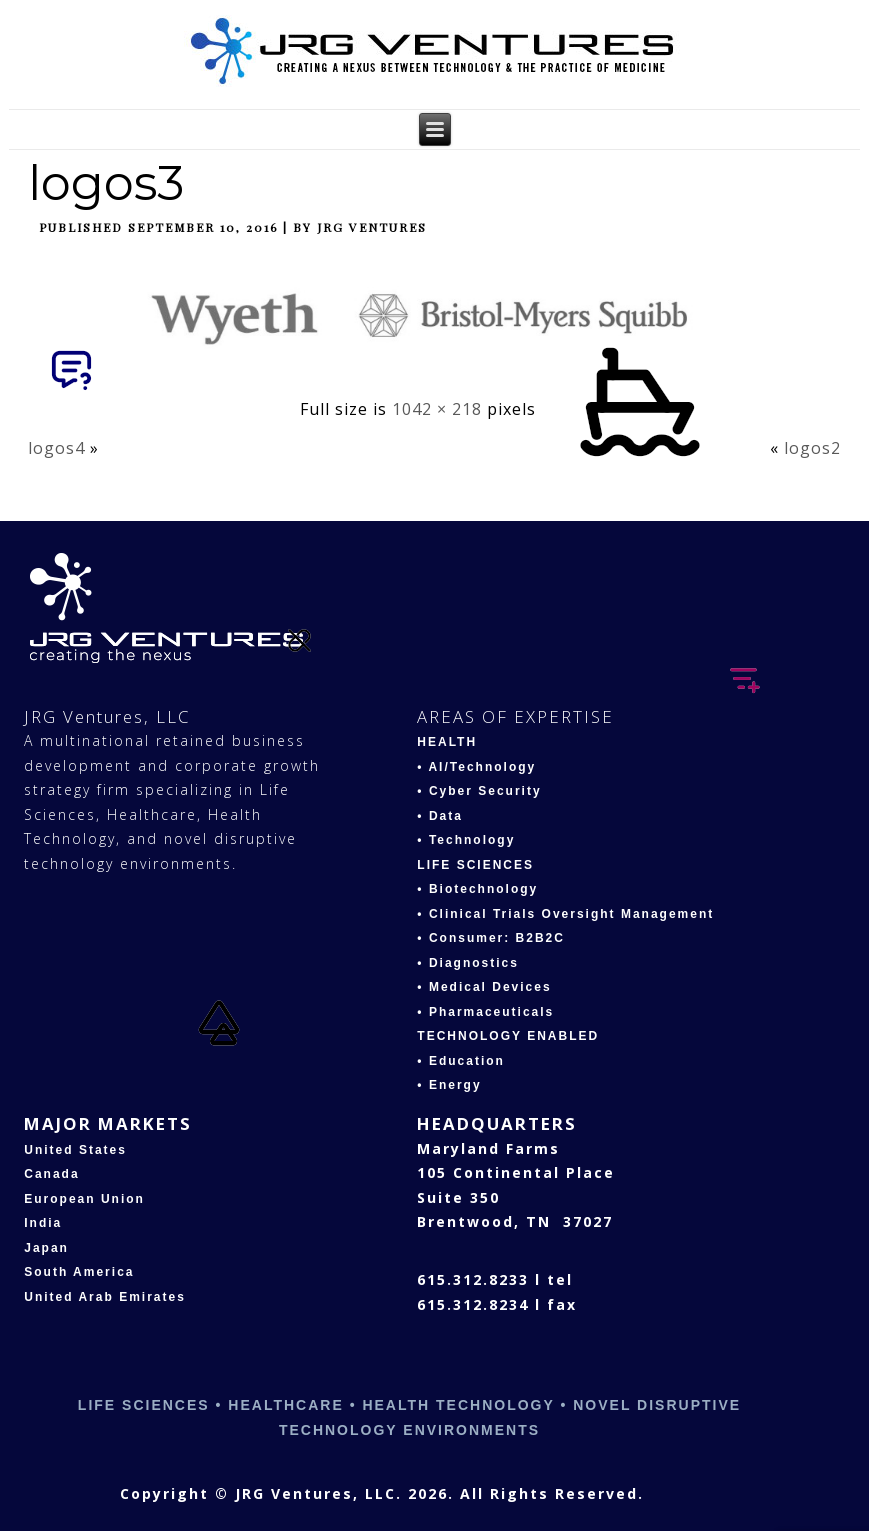 This screenshot has width=869, height=1531. Describe the element at coordinates (299, 640) in the screenshot. I see `medication reminder disabled` at that location.